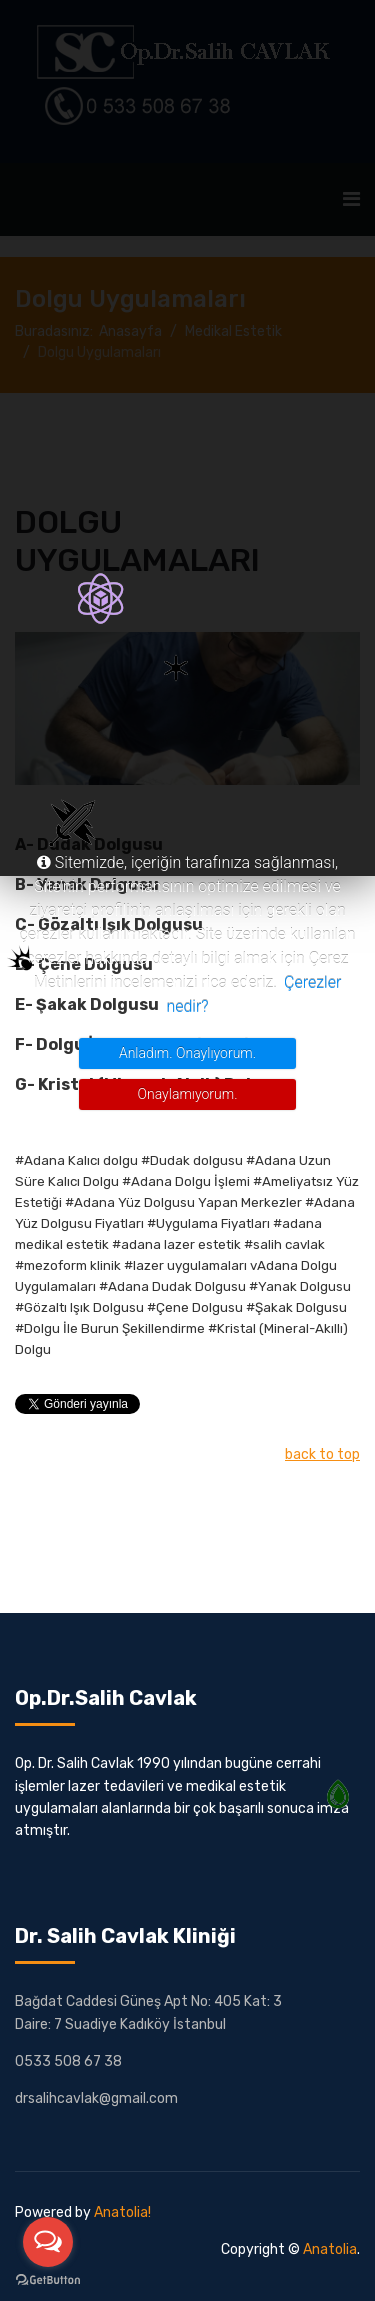 This screenshot has width=375, height=2301. Describe the element at coordinates (338, 1794) in the screenshot. I see `indicates a topaz gem or jewel resource in-game` at that location.